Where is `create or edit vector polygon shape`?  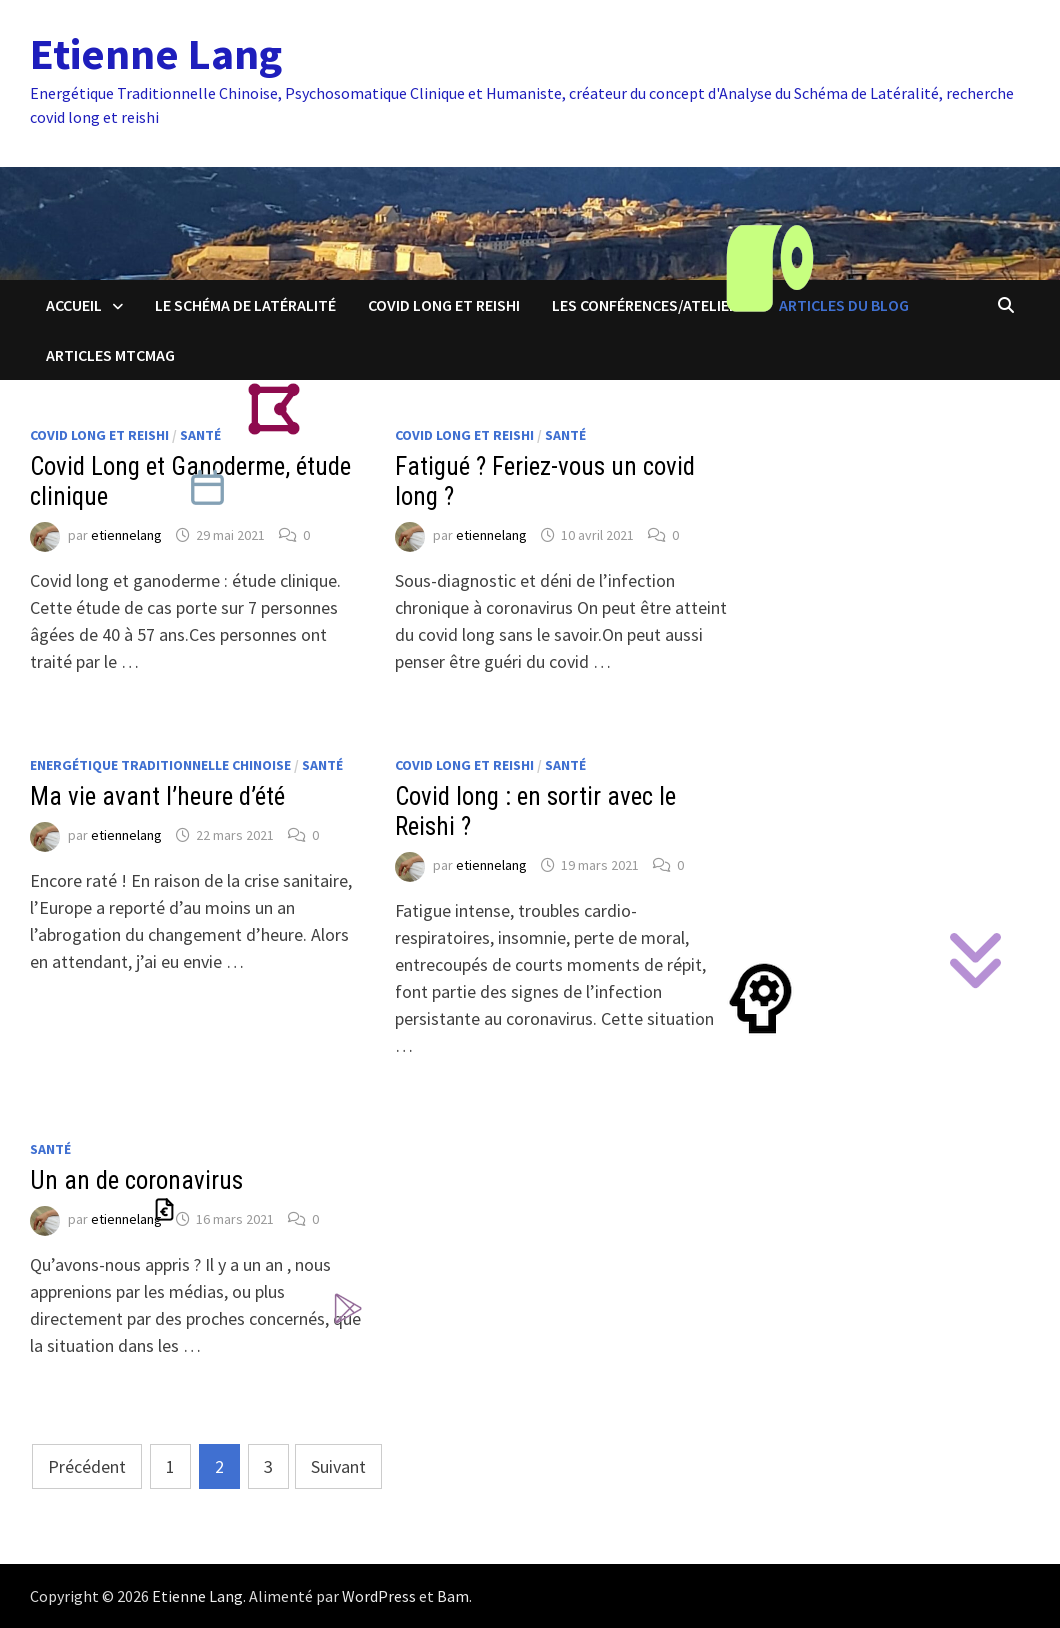
create or edit vector polygon shape is located at coordinates (274, 409).